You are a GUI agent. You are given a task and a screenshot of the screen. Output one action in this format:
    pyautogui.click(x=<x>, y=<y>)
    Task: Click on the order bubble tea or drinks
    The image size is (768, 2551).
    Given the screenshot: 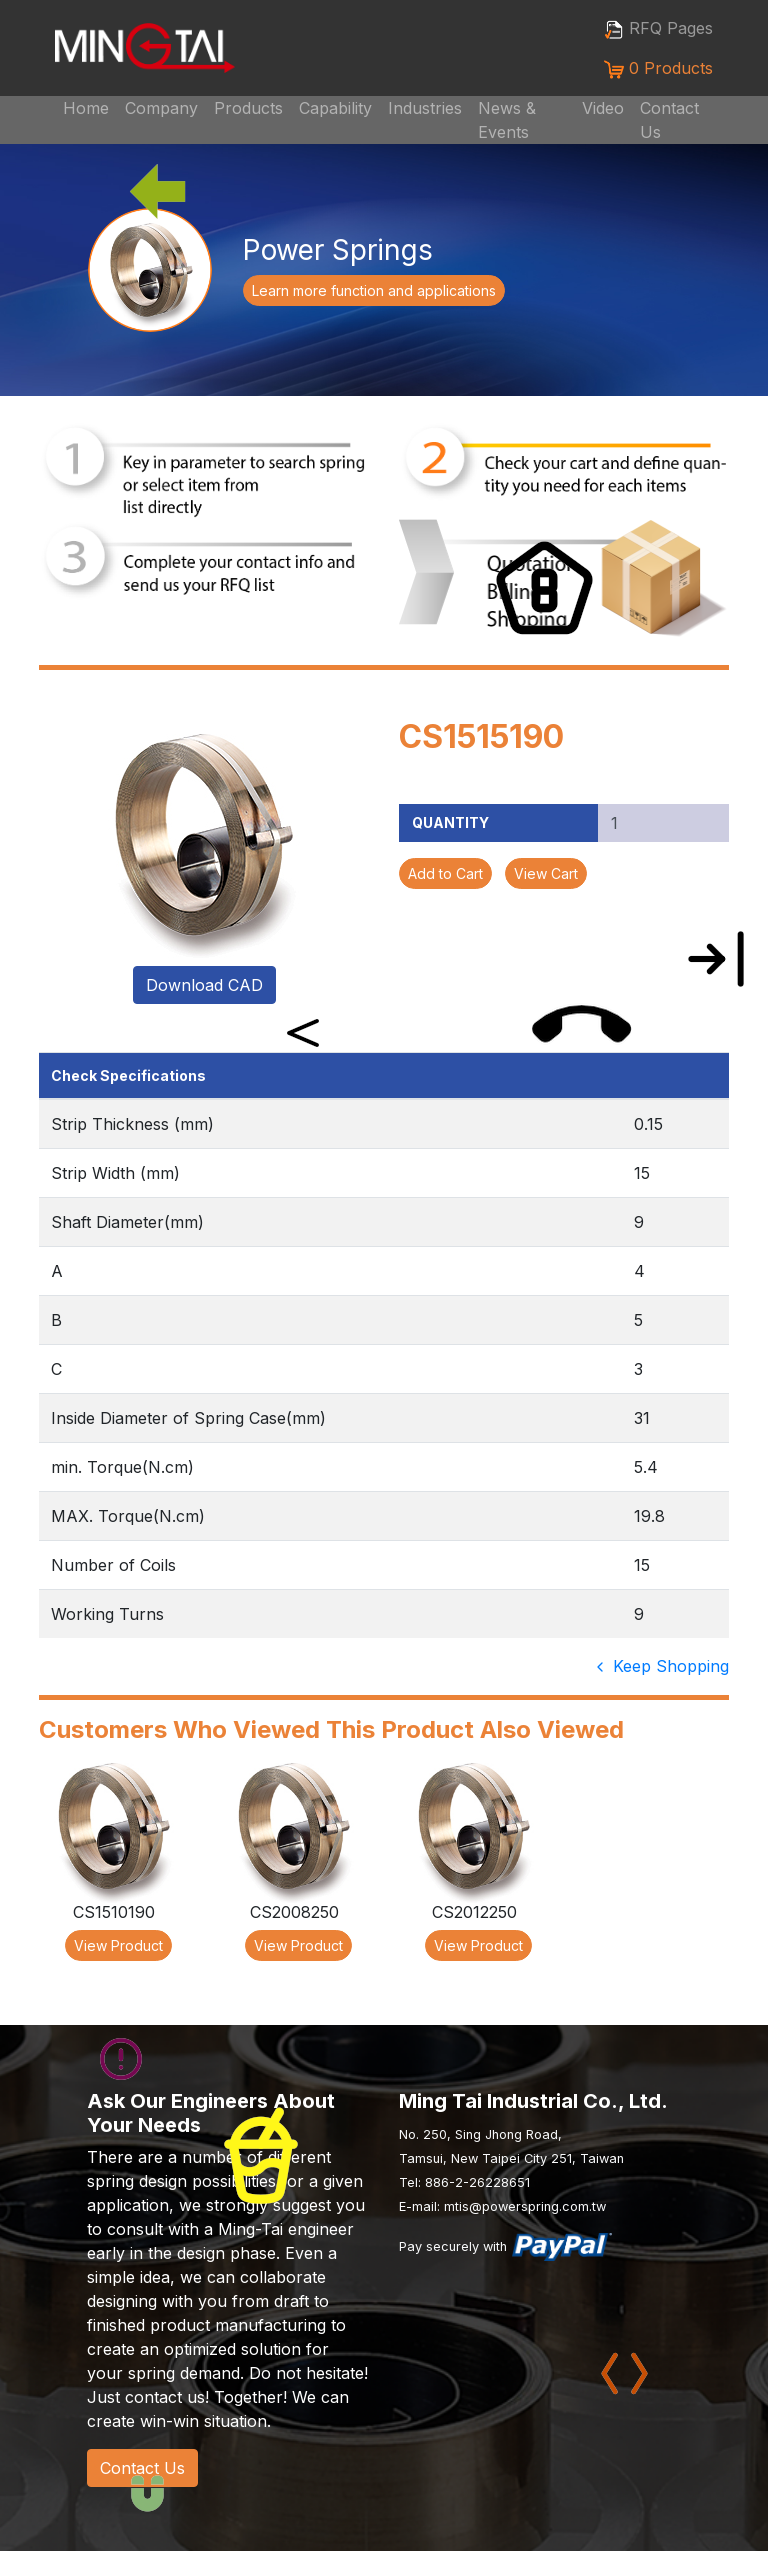 What is the action you would take?
    pyautogui.click(x=261, y=2158)
    